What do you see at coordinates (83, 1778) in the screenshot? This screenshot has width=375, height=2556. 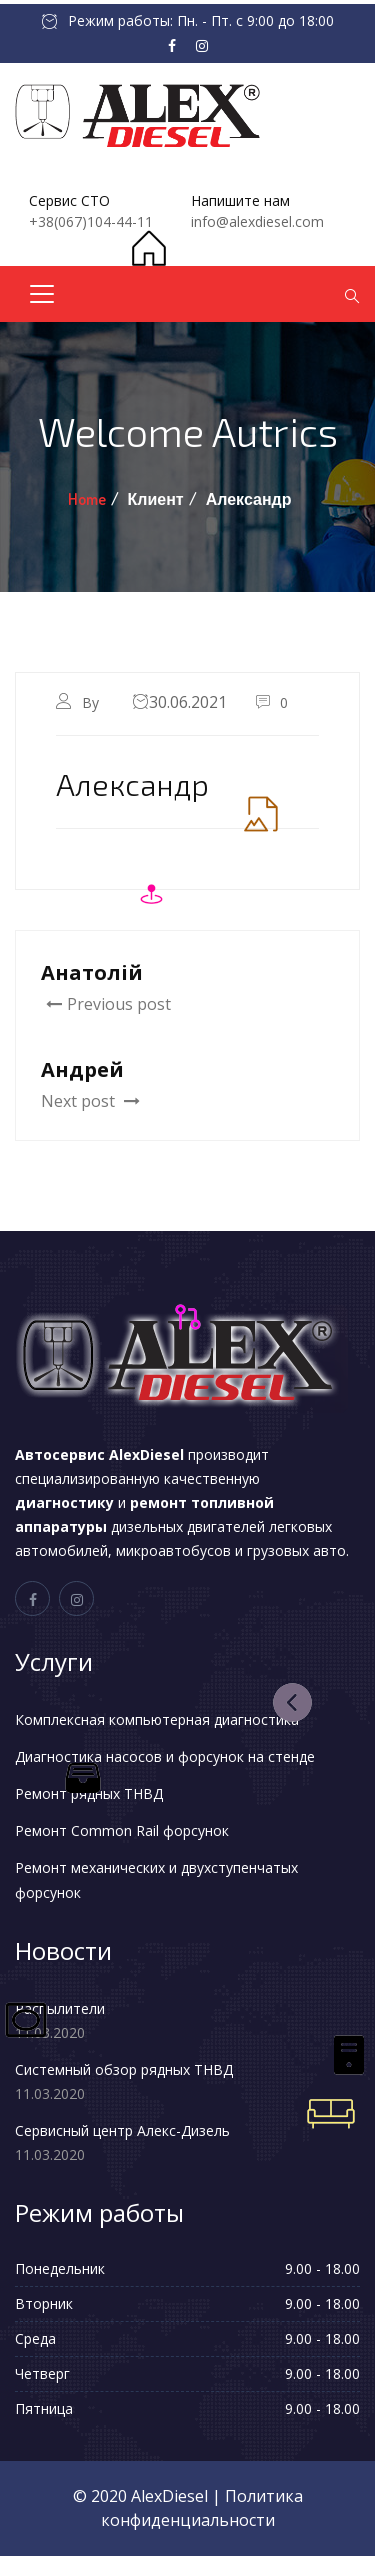 I see `view inbox or received files` at bounding box center [83, 1778].